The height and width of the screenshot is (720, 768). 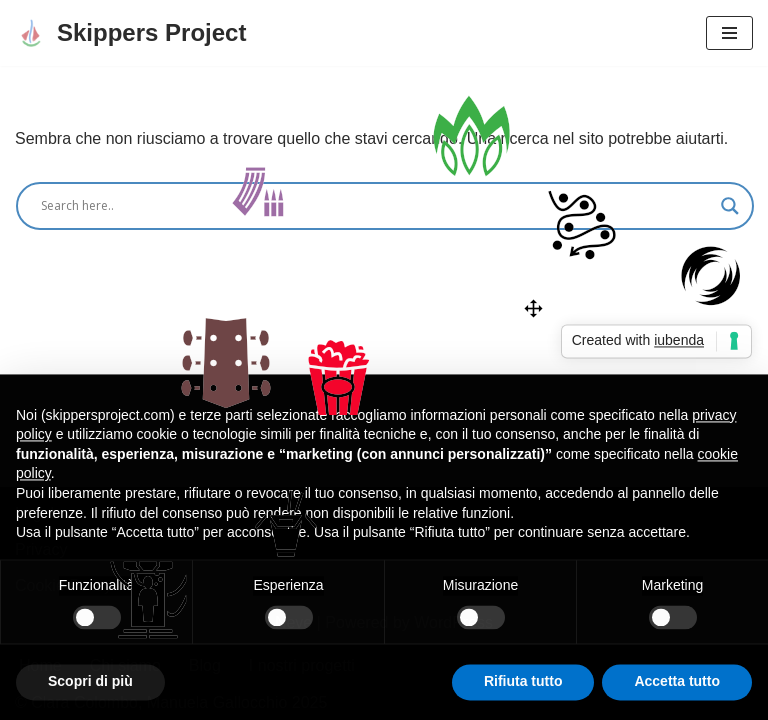 I want to click on enter cryogenic sleep or stasis mode, so click(x=148, y=600).